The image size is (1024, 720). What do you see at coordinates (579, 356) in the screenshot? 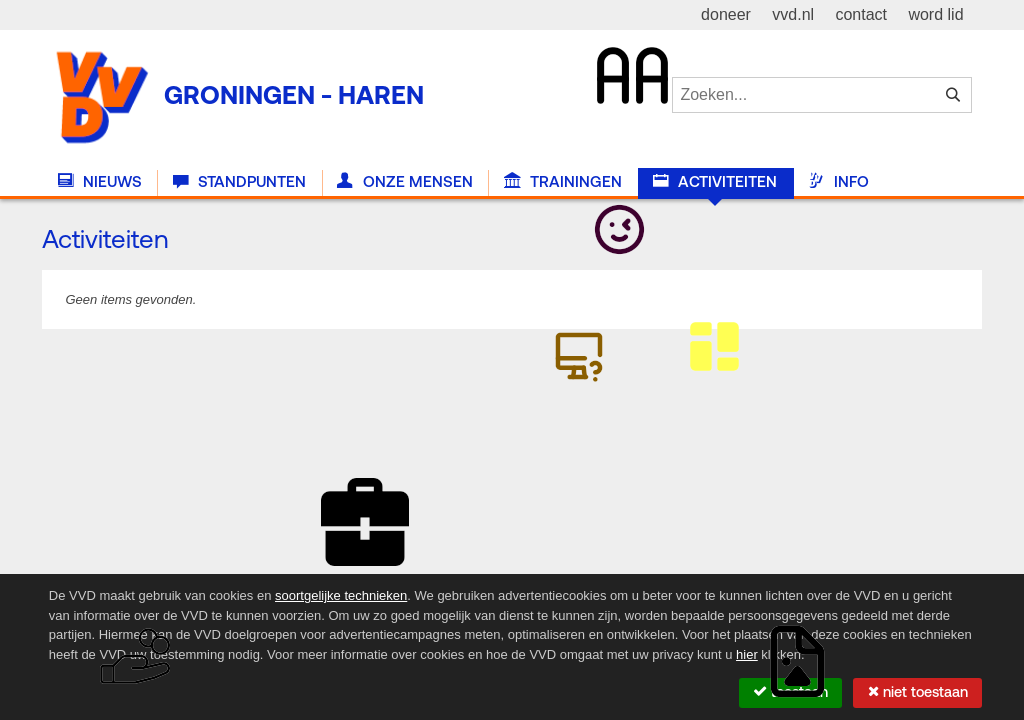
I see `get help or support for your desktop device` at bounding box center [579, 356].